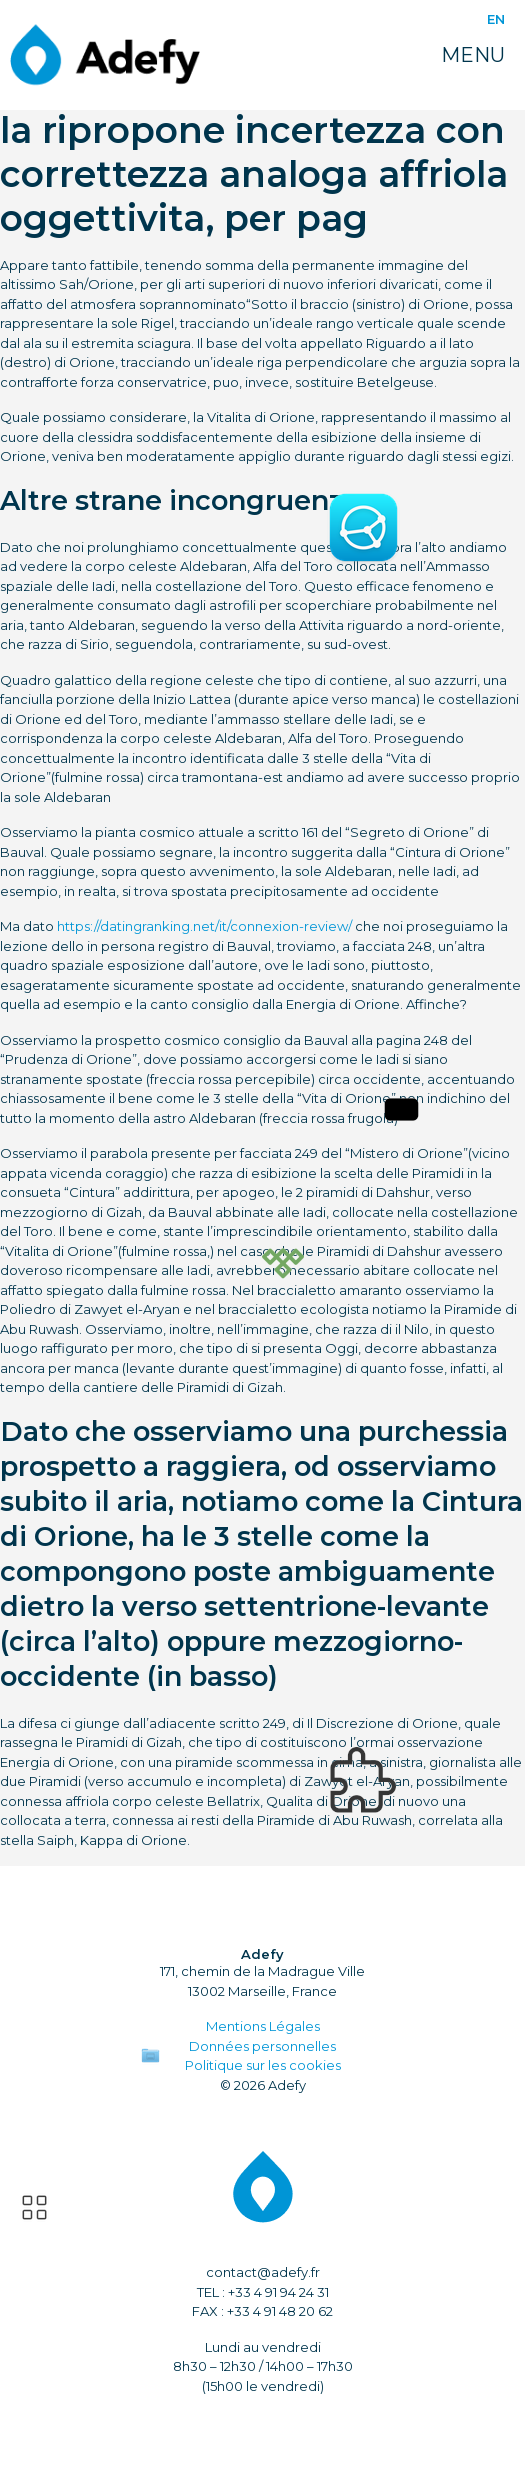 This screenshot has width=525, height=2492. What do you see at coordinates (34, 2207) in the screenshot?
I see `view all applications` at bounding box center [34, 2207].